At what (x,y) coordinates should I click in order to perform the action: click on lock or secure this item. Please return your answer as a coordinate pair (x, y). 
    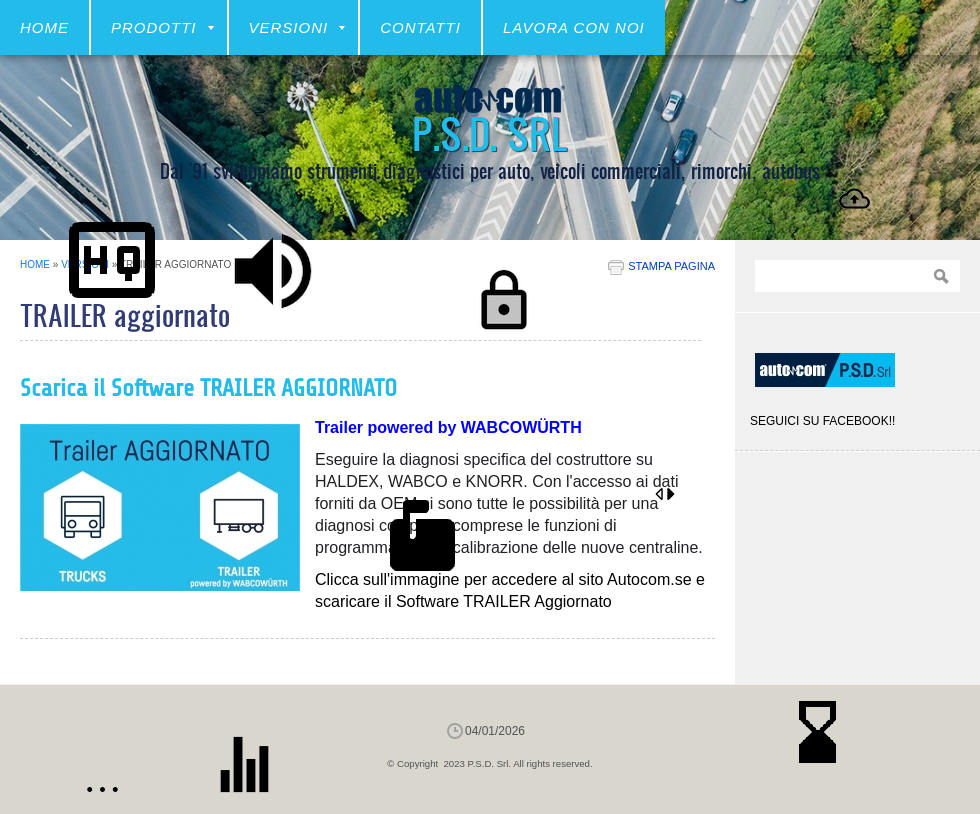
    Looking at the image, I should click on (504, 301).